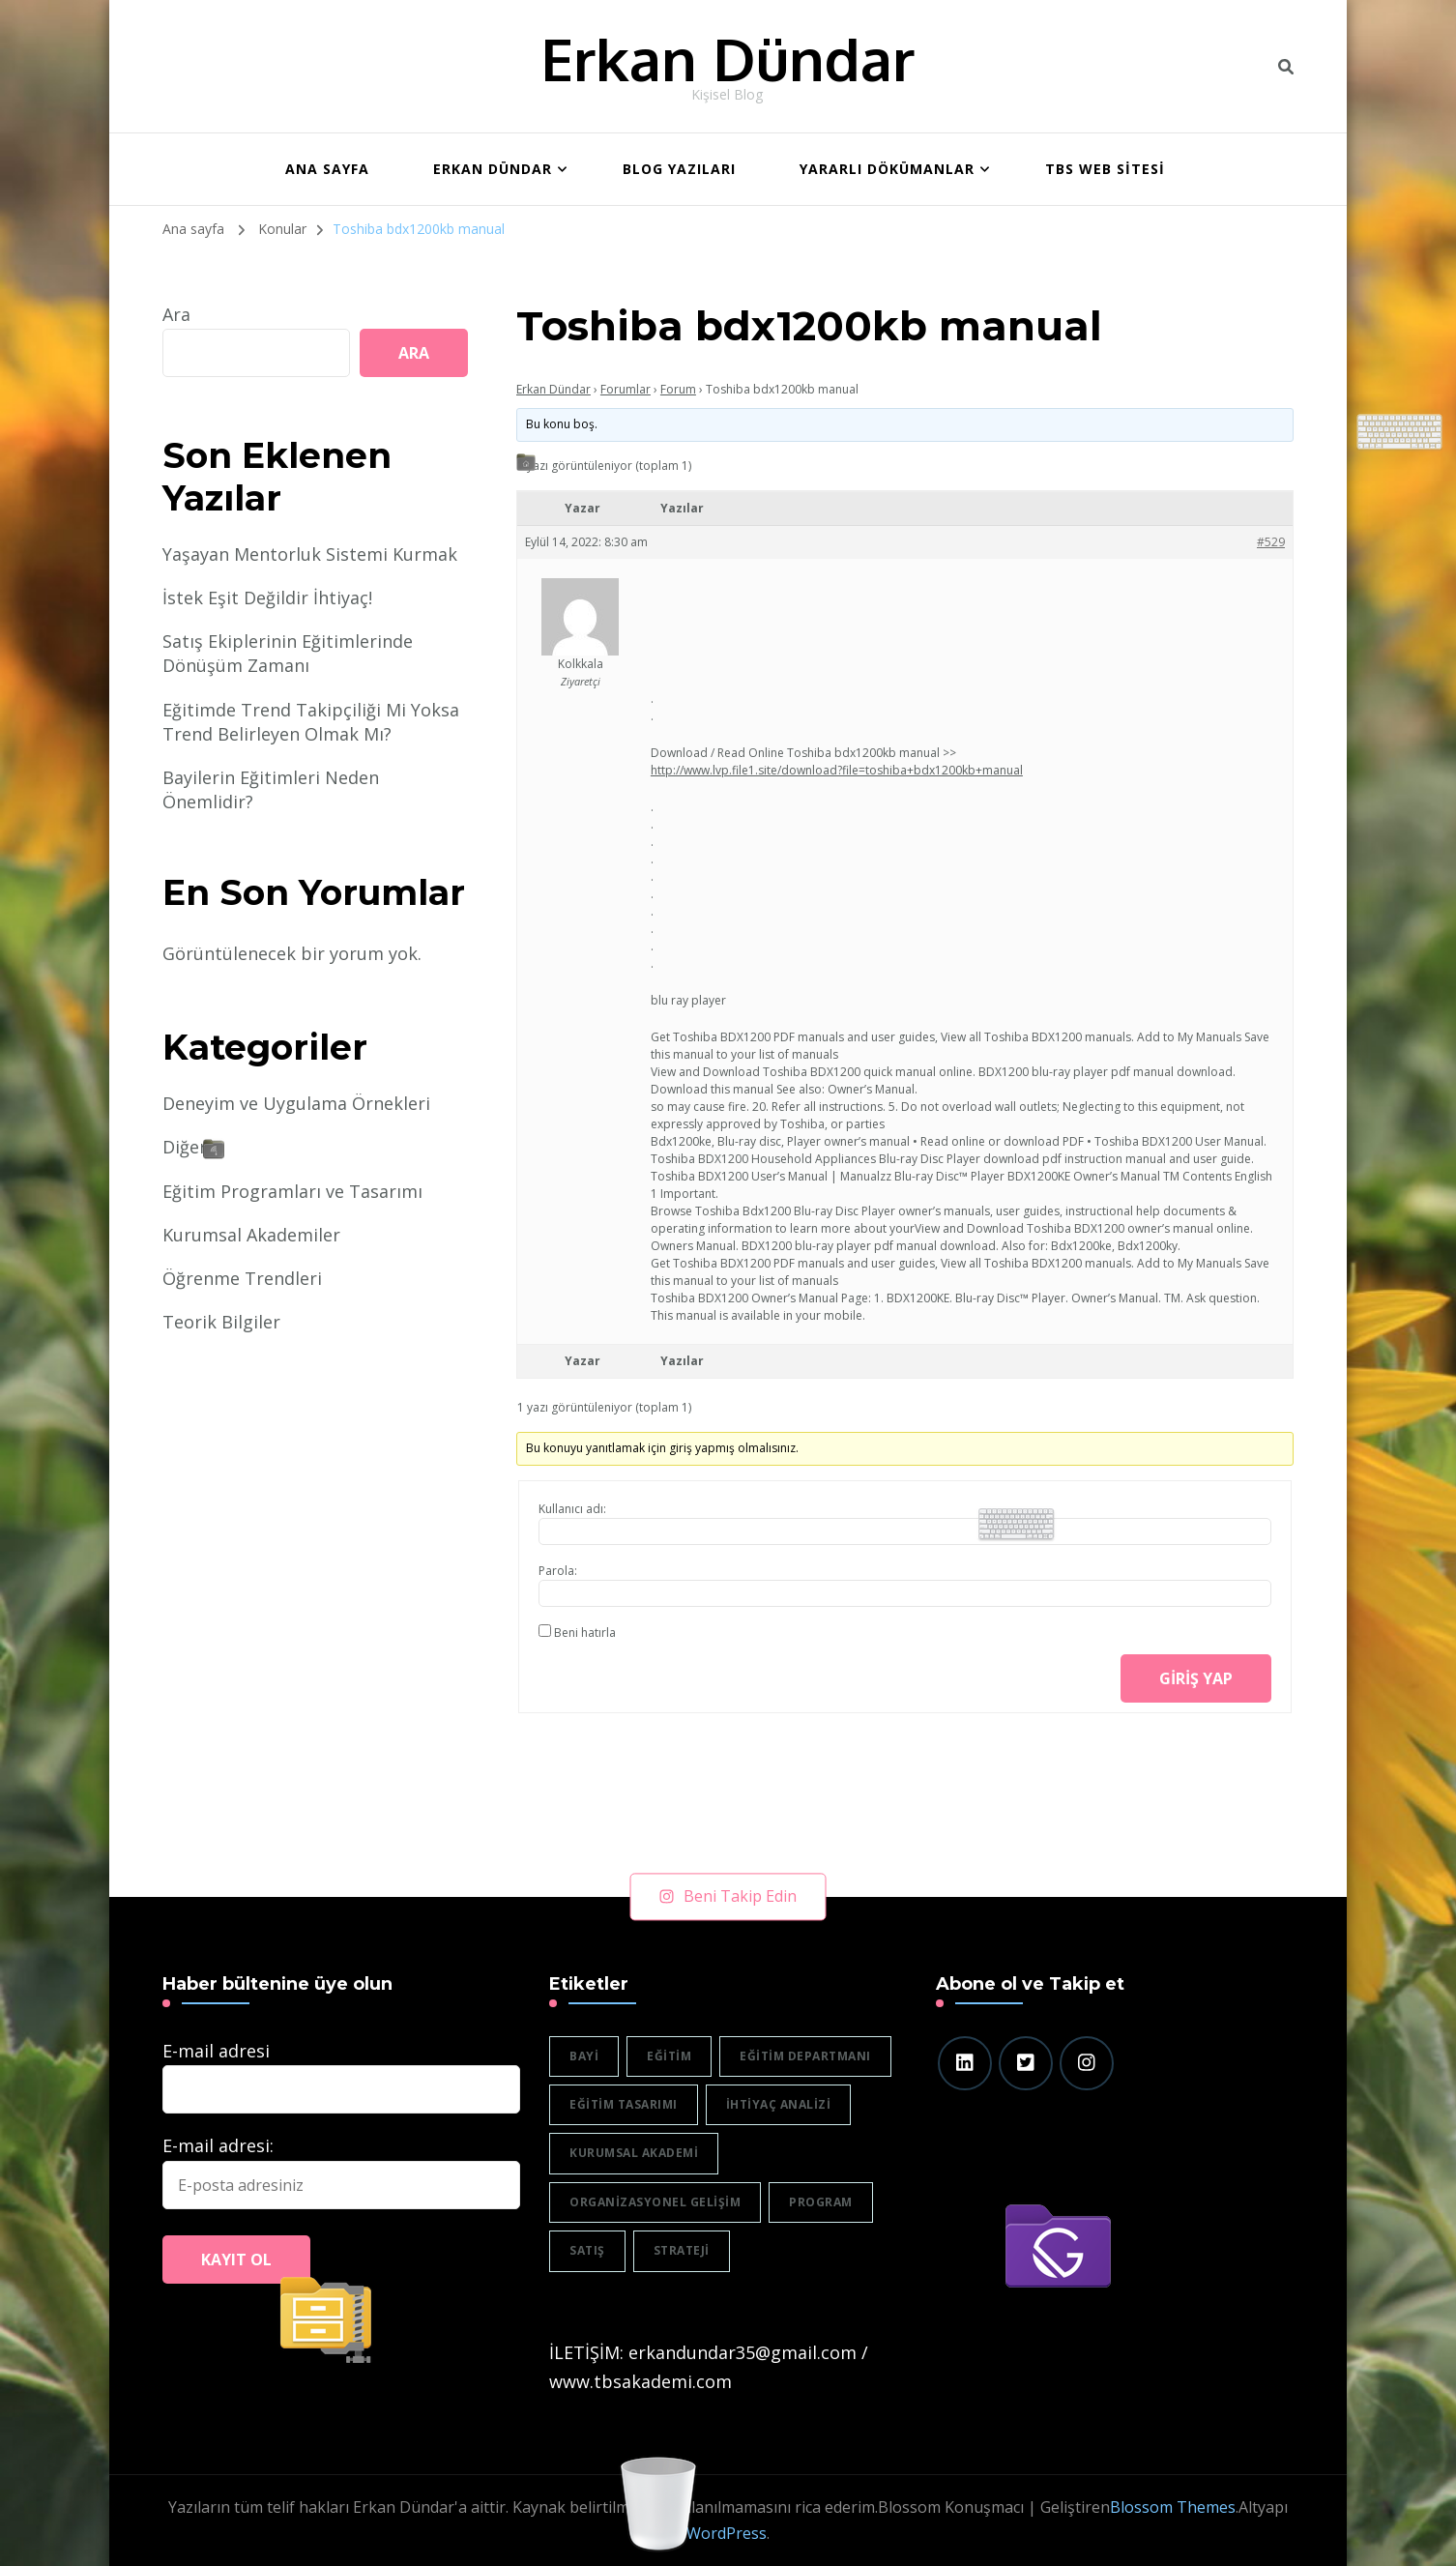 This screenshot has width=1456, height=2566. I want to click on TrashIcon symbol, so click(658, 2503).